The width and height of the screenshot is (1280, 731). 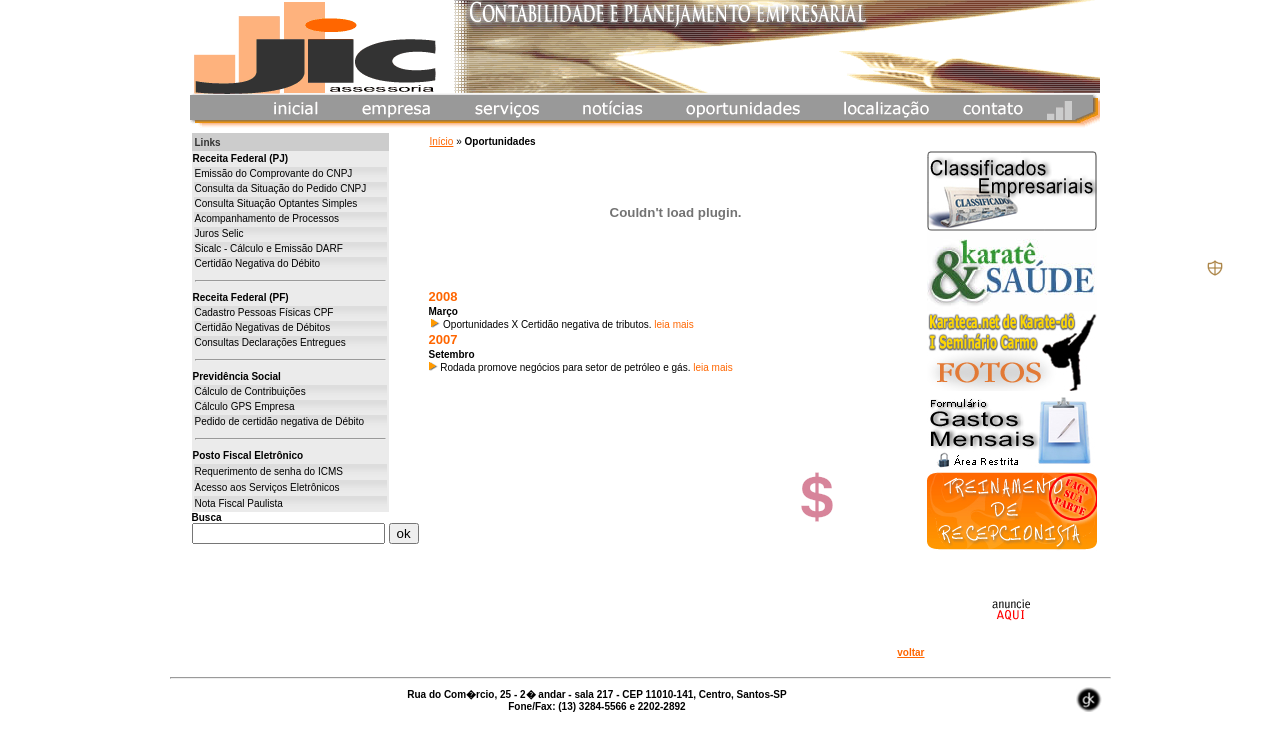 What do you see at coordinates (817, 497) in the screenshot?
I see `view prices in US dollars` at bounding box center [817, 497].